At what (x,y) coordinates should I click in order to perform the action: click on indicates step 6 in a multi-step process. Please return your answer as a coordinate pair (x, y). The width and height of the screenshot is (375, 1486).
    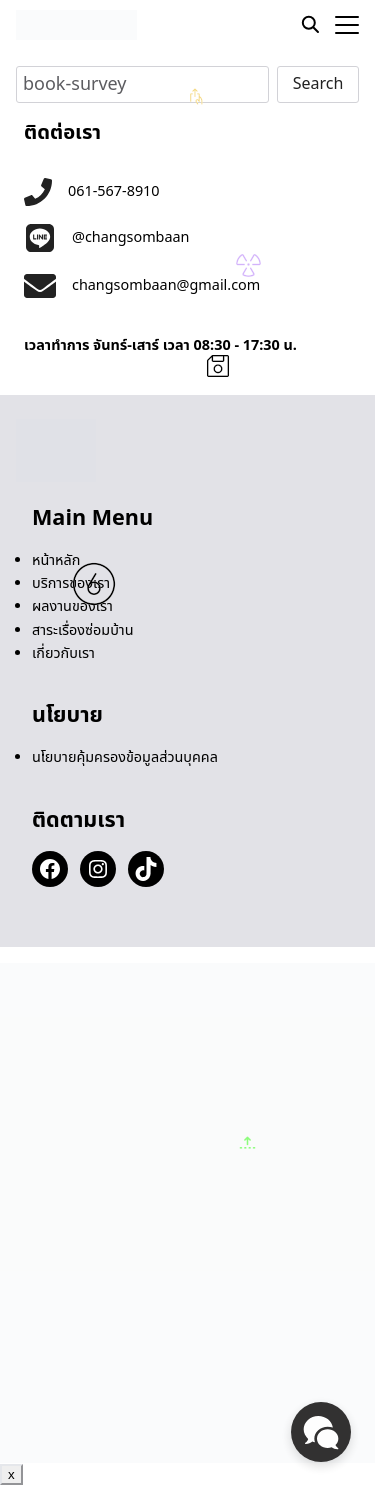
    Looking at the image, I should click on (94, 584).